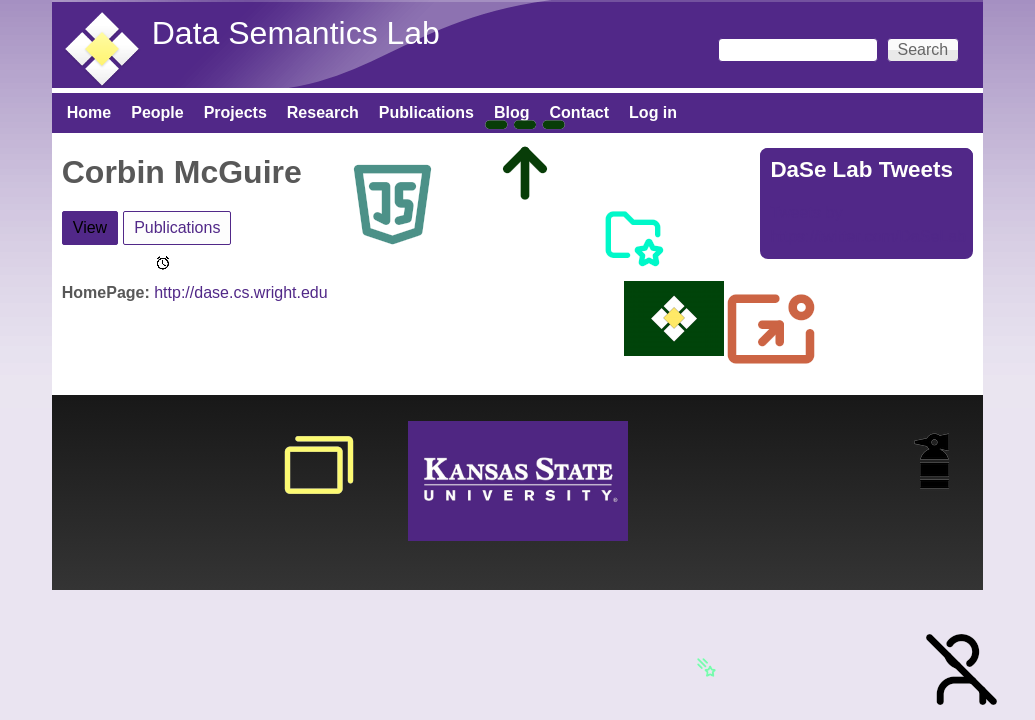 The height and width of the screenshot is (720, 1035). What do you see at coordinates (392, 203) in the screenshot?
I see `indicates javascript code or file type` at bounding box center [392, 203].